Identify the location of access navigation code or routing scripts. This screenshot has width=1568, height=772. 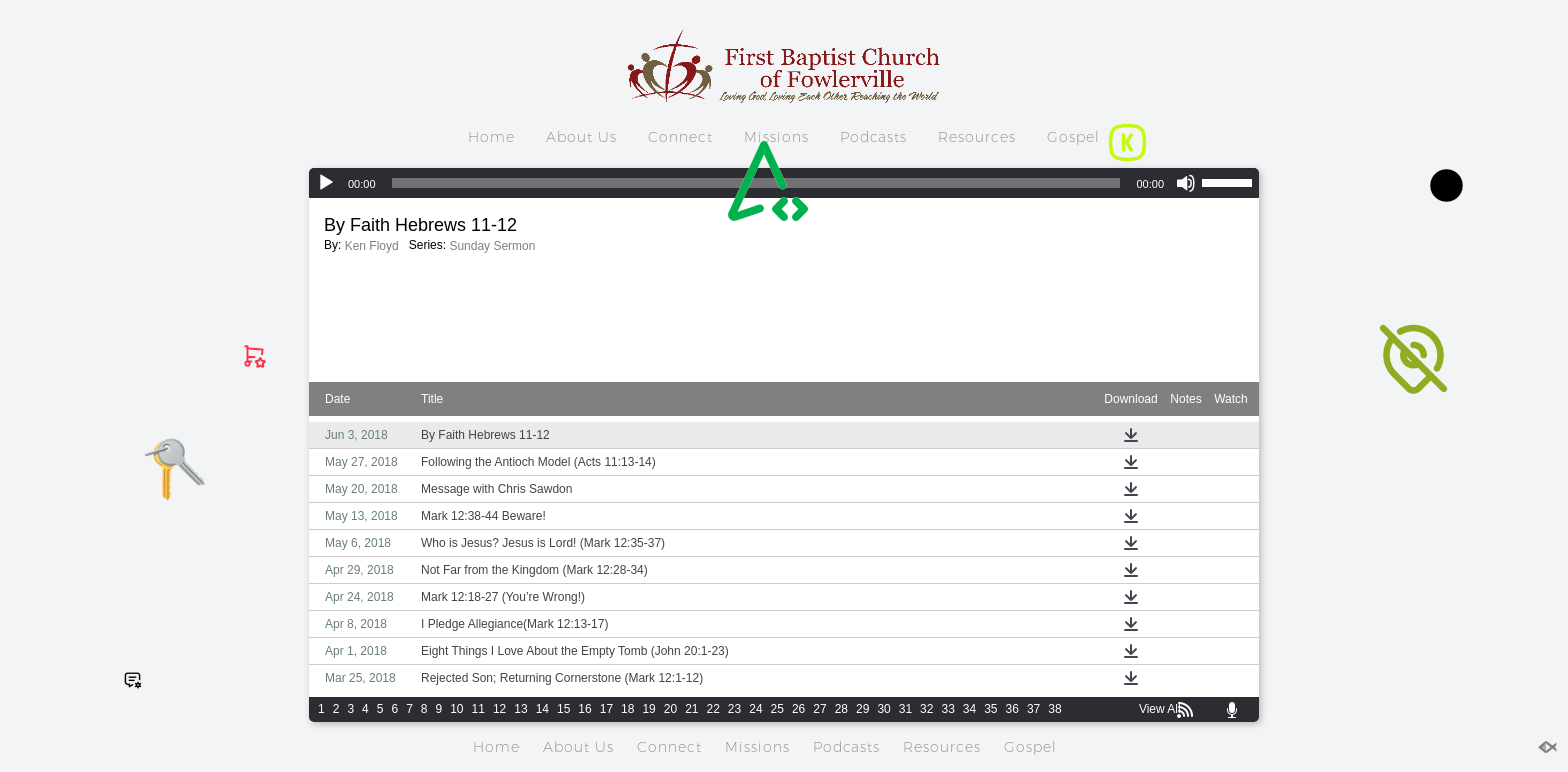
(764, 181).